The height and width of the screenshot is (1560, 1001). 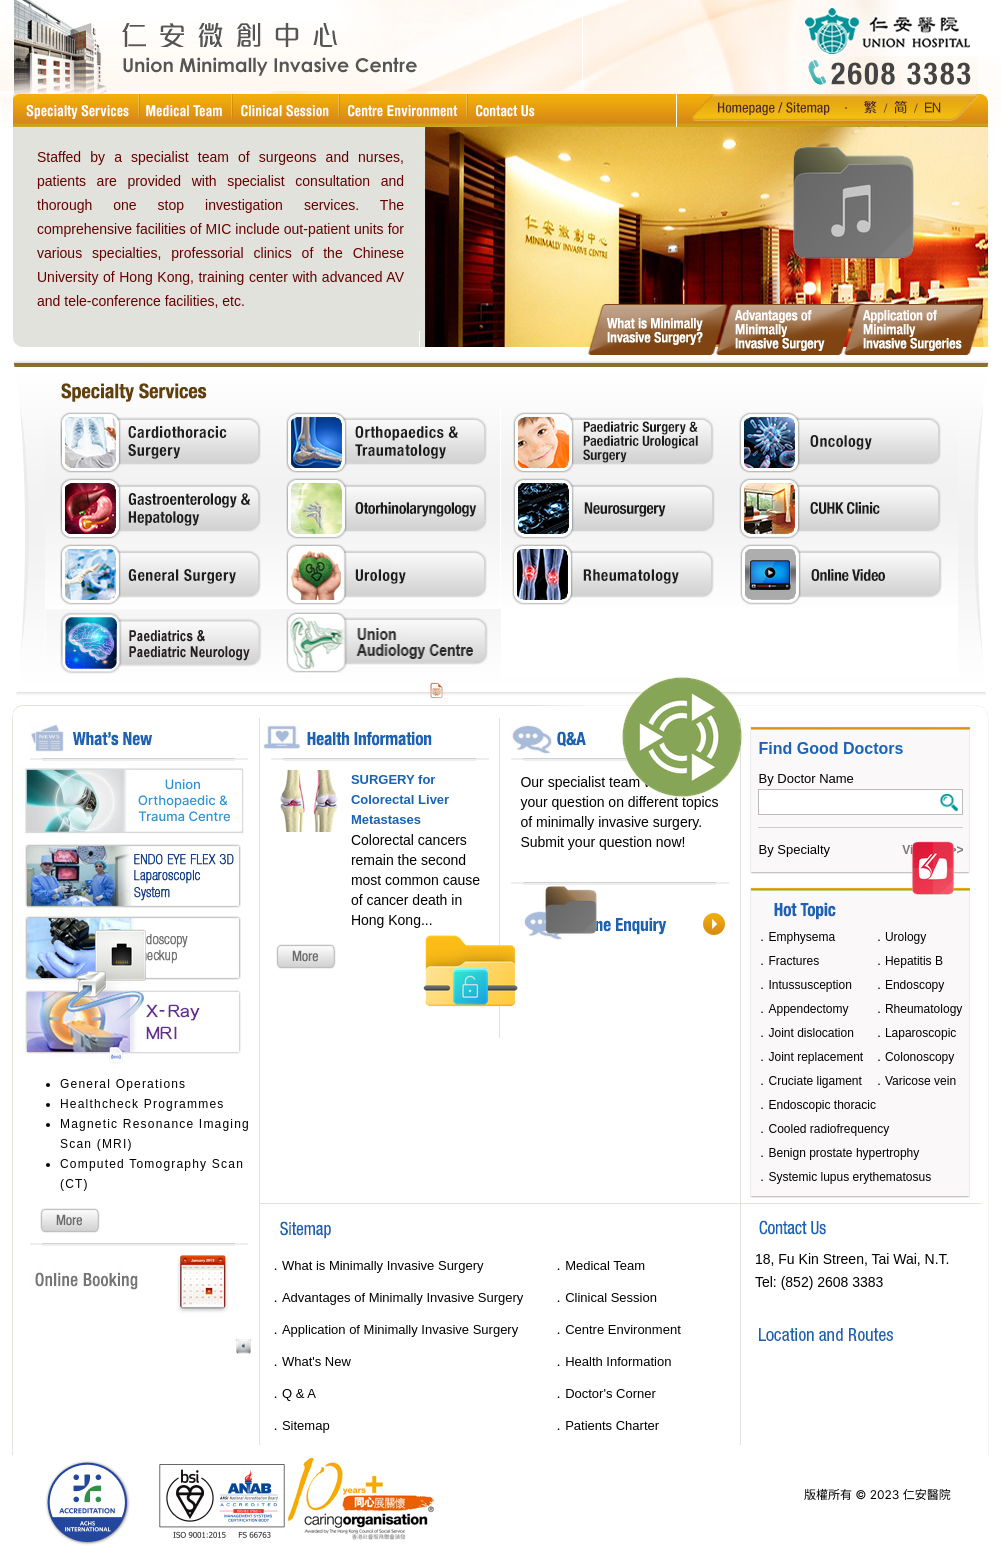 I want to click on open the ubuntu mate start menu or application launcher, so click(x=682, y=737).